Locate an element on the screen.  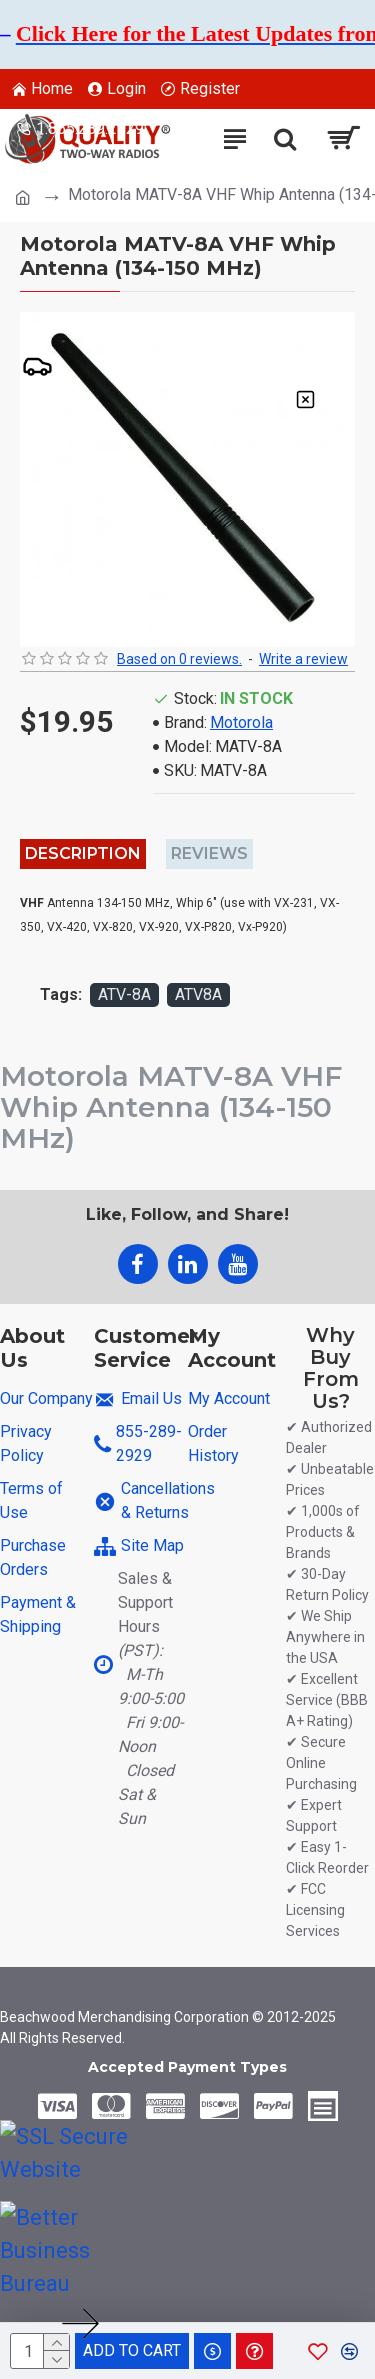
navigate to the next item or page is located at coordinates (80, 2323).